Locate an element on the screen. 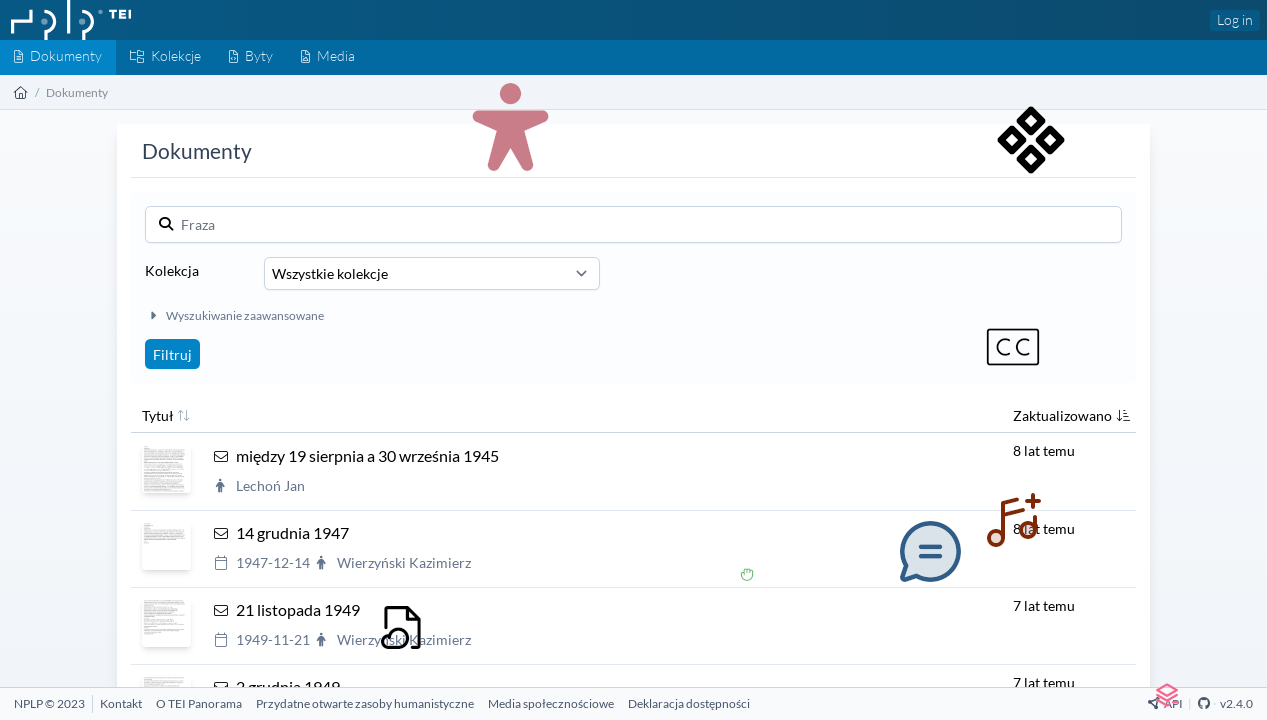  indicates user profile or account is located at coordinates (510, 128).